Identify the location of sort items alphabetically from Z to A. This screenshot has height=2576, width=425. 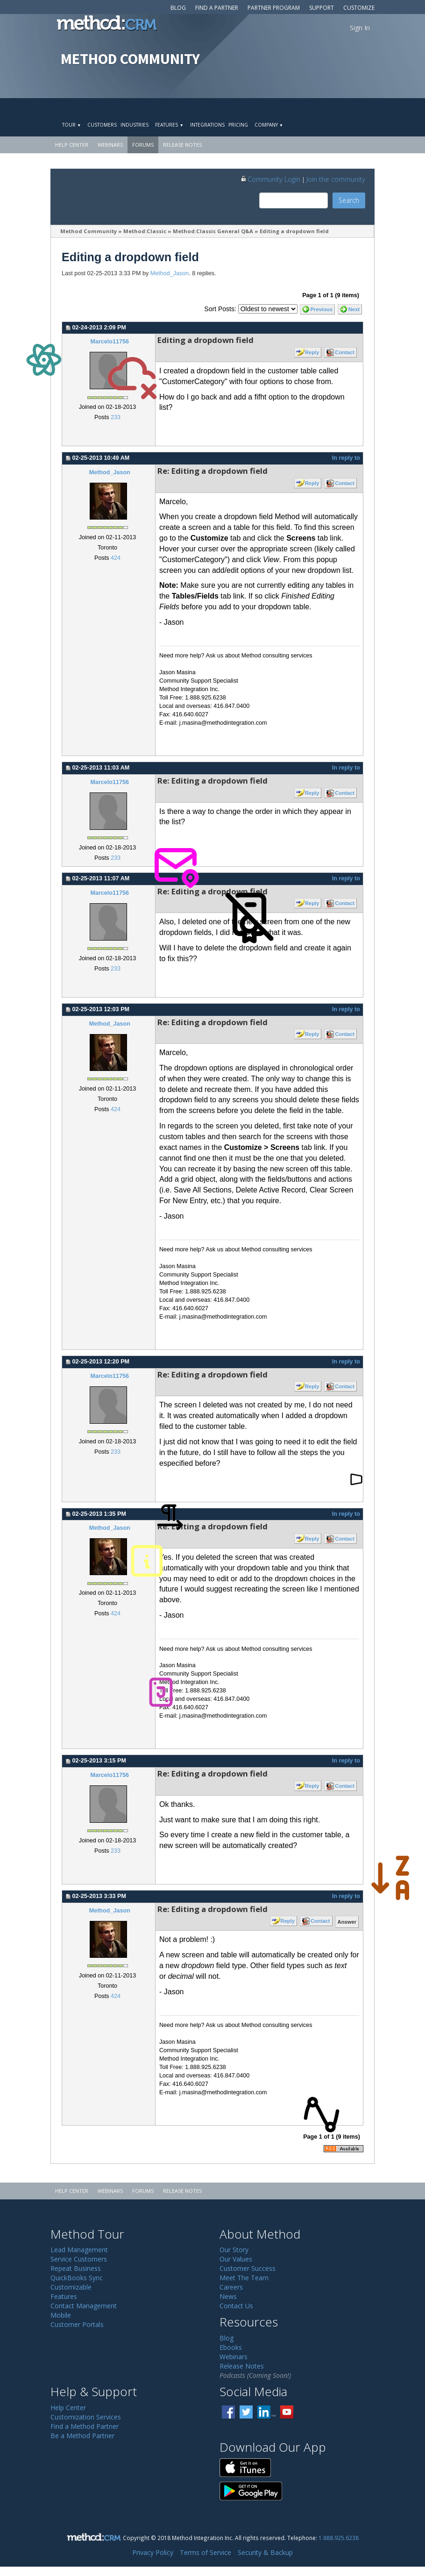
(391, 1878).